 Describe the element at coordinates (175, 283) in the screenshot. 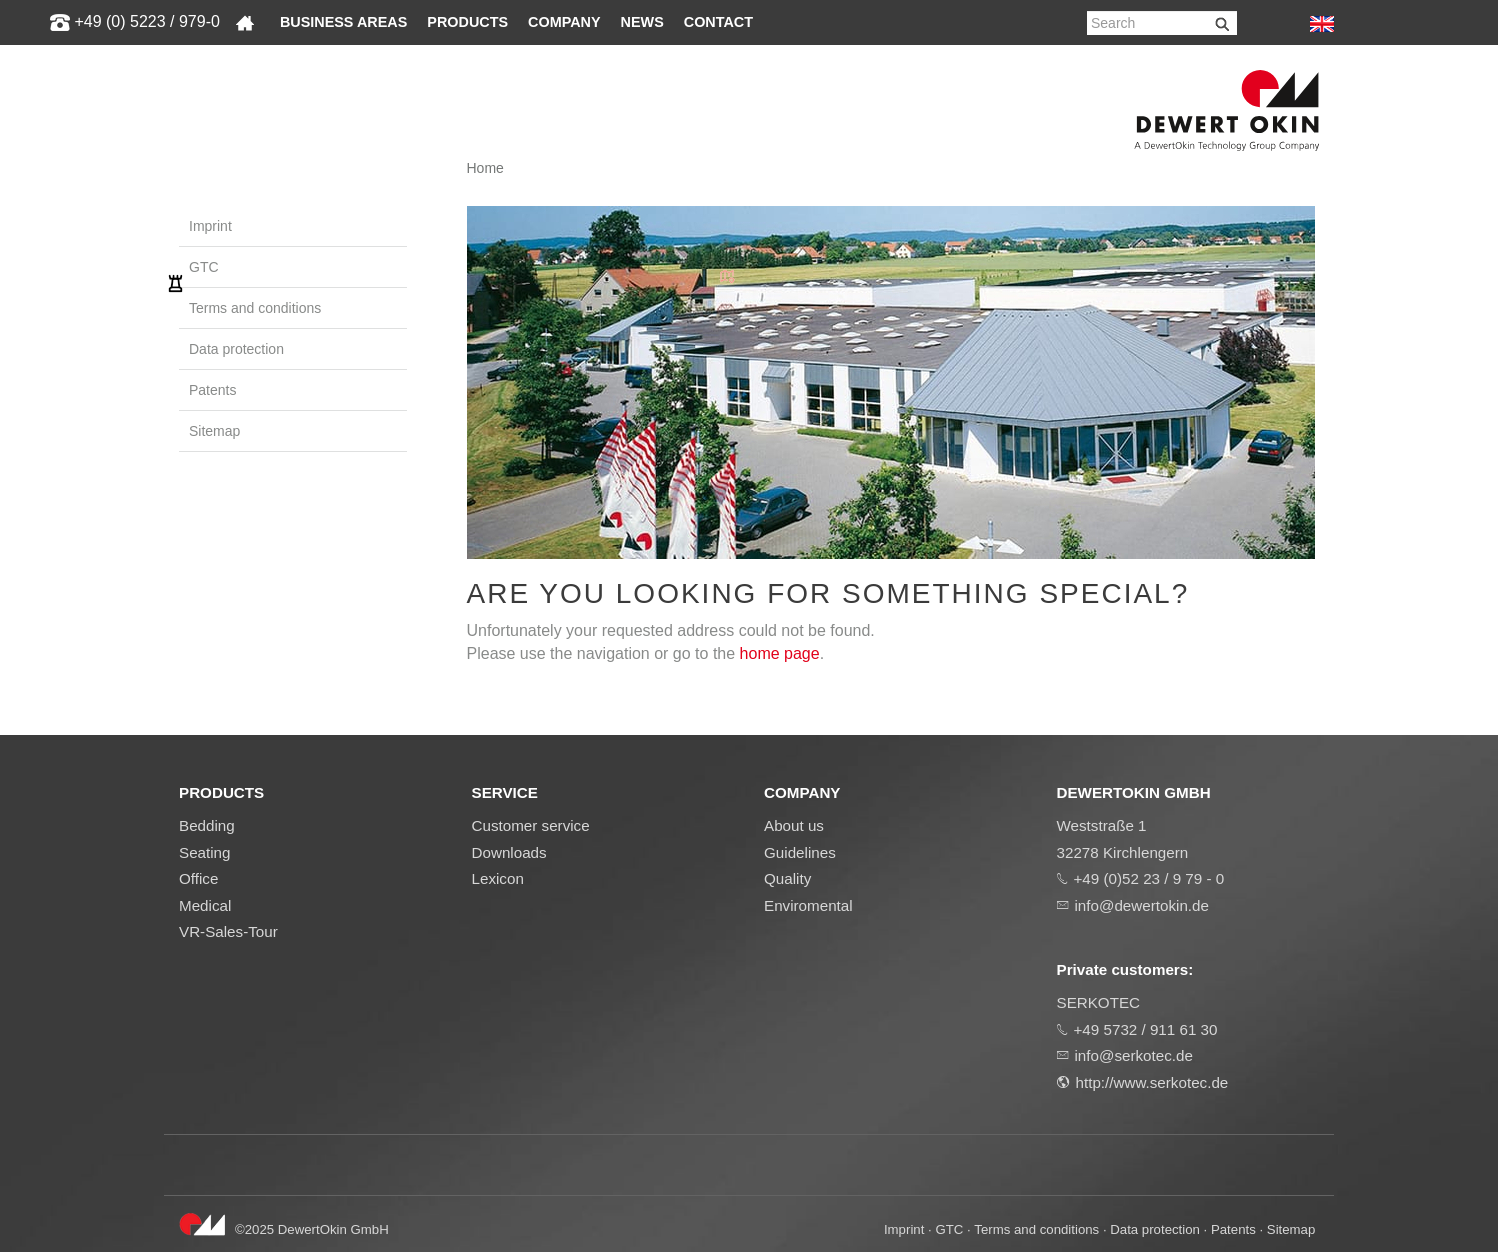

I see `play chess or access chess game` at that location.